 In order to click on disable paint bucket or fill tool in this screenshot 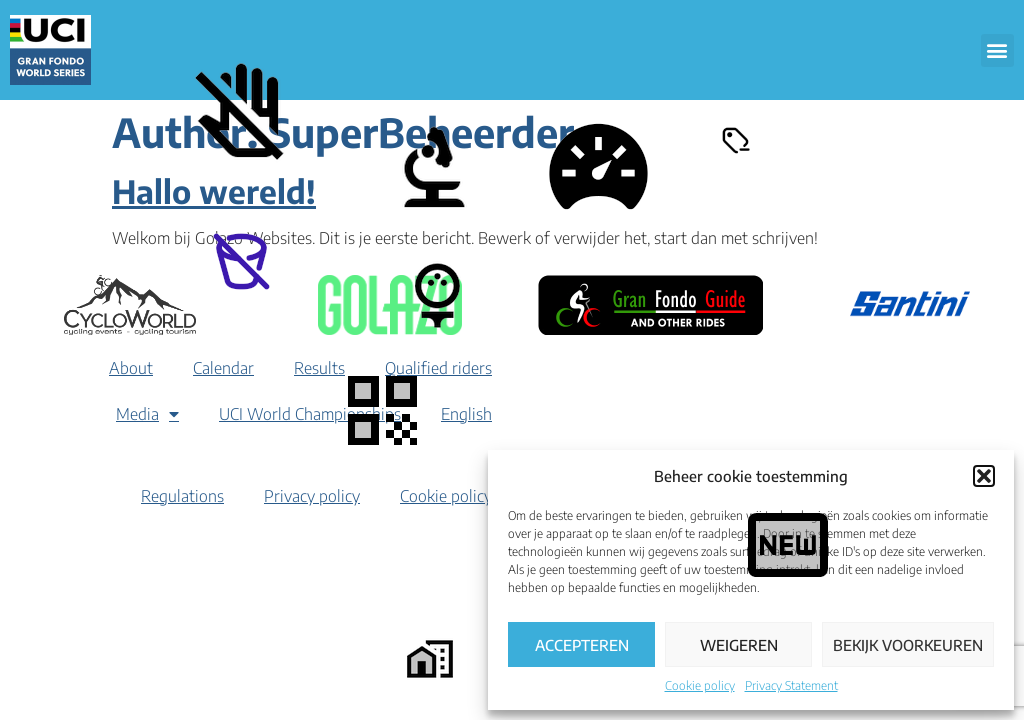, I will do `click(241, 261)`.